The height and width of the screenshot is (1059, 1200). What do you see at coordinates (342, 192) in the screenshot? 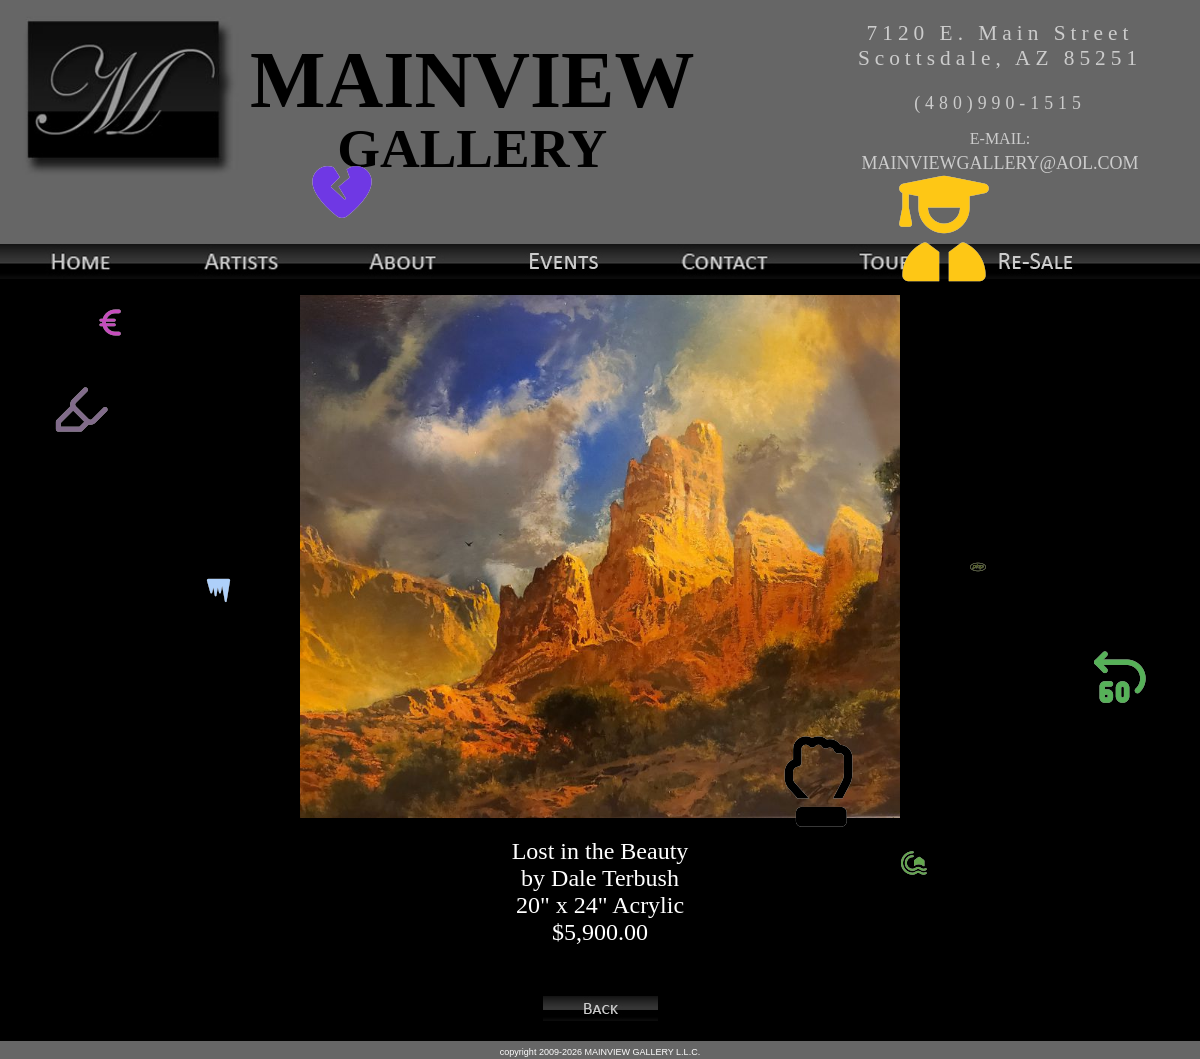
I see `unlike or remove from favorites` at bounding box center [342, 192].